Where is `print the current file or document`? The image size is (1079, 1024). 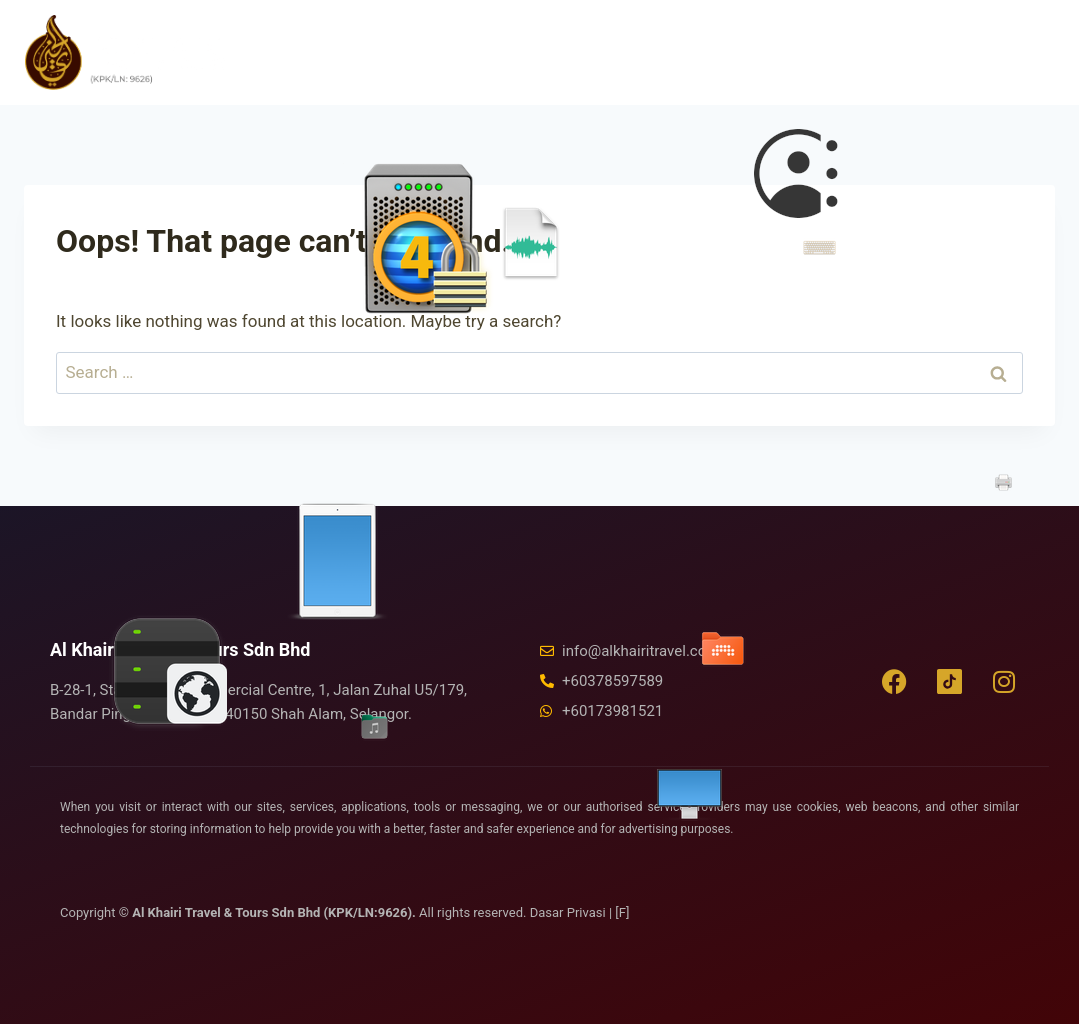 print the current file or document is located at coordinates (1003, 482).